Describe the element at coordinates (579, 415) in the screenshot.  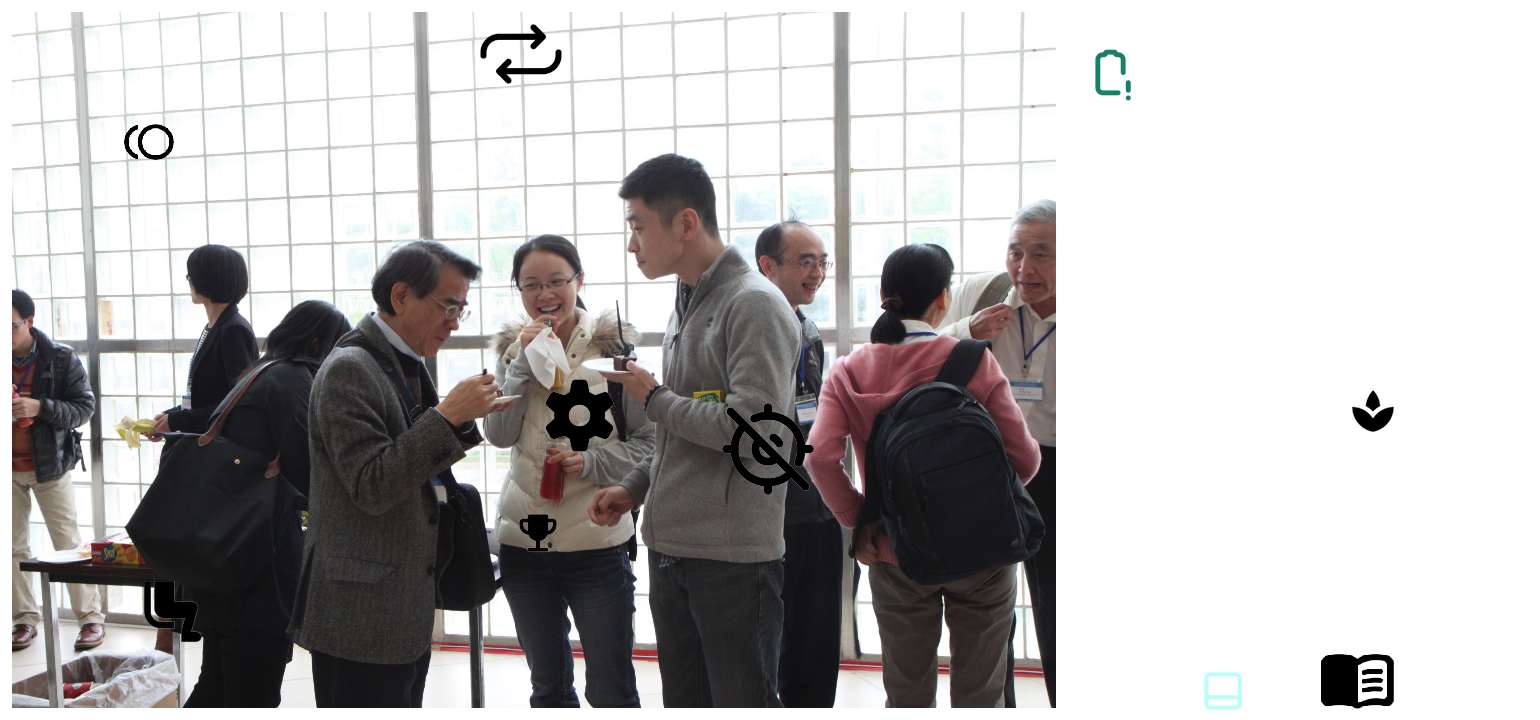
I see `access settings or preferences` at that location.